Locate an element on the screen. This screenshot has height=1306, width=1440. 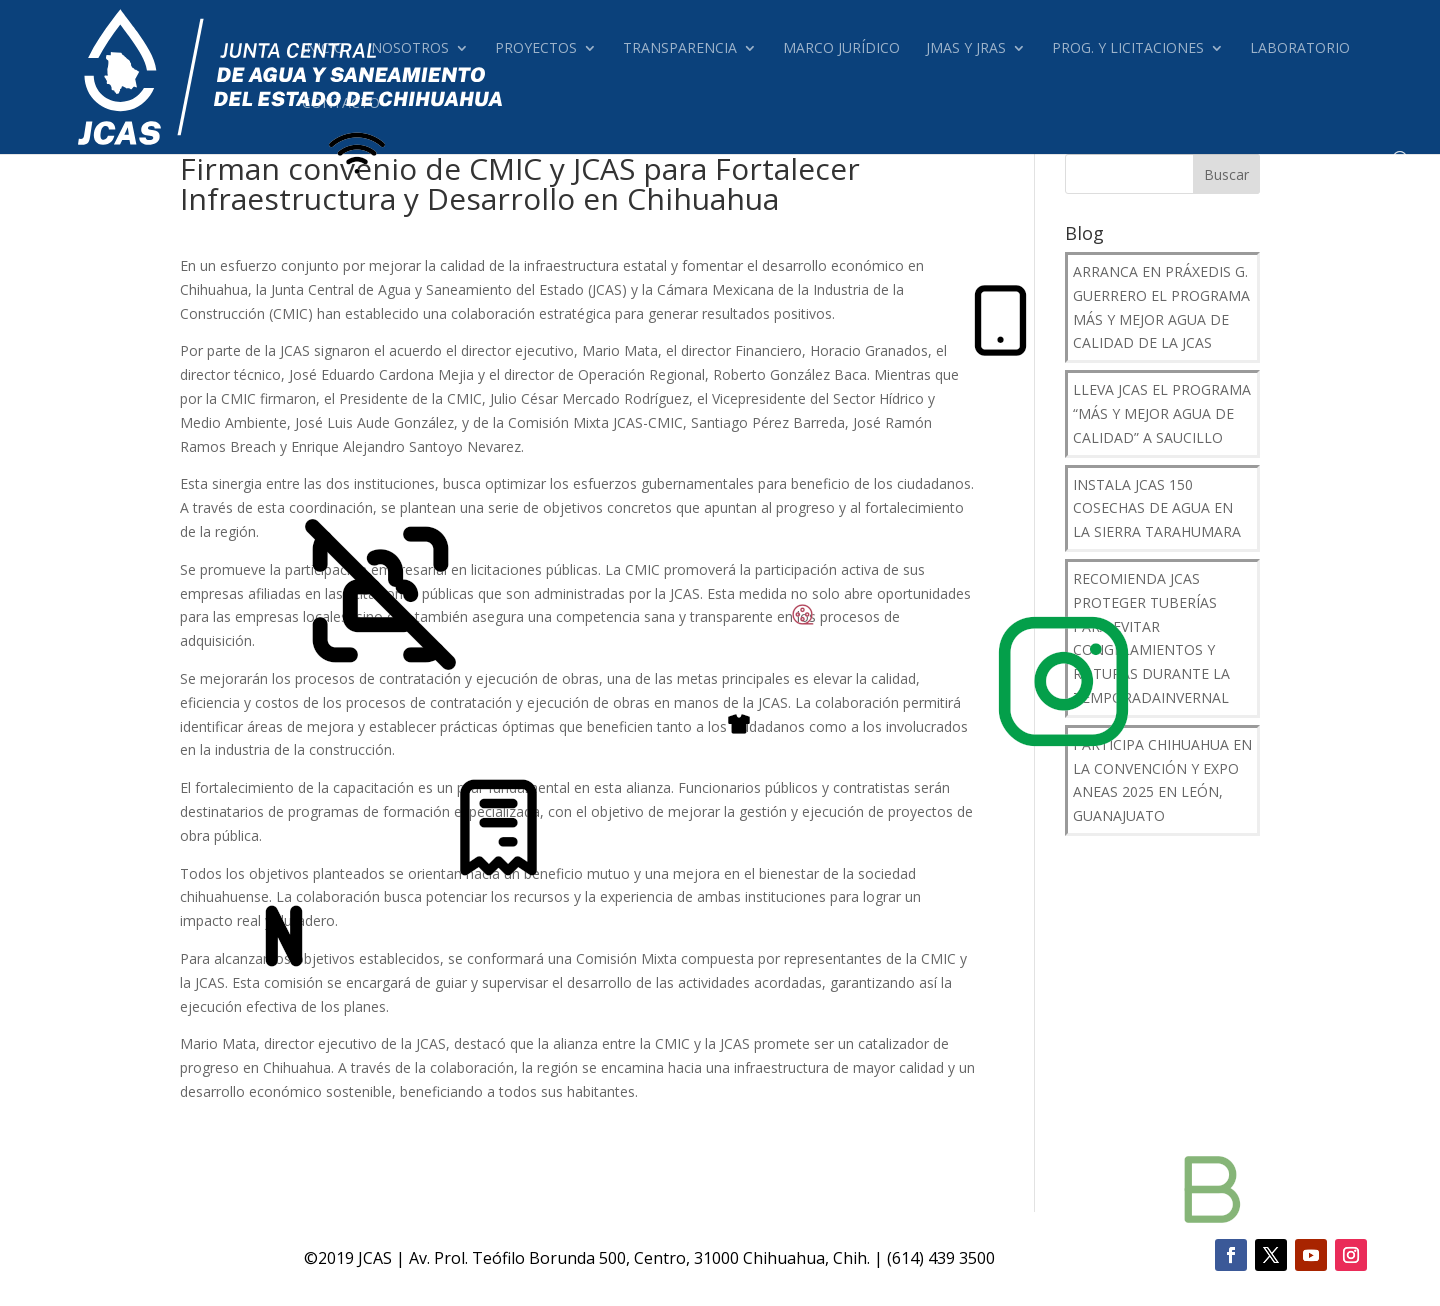
apply bold formatting to selected text is located at coordinates (1210, 1189).